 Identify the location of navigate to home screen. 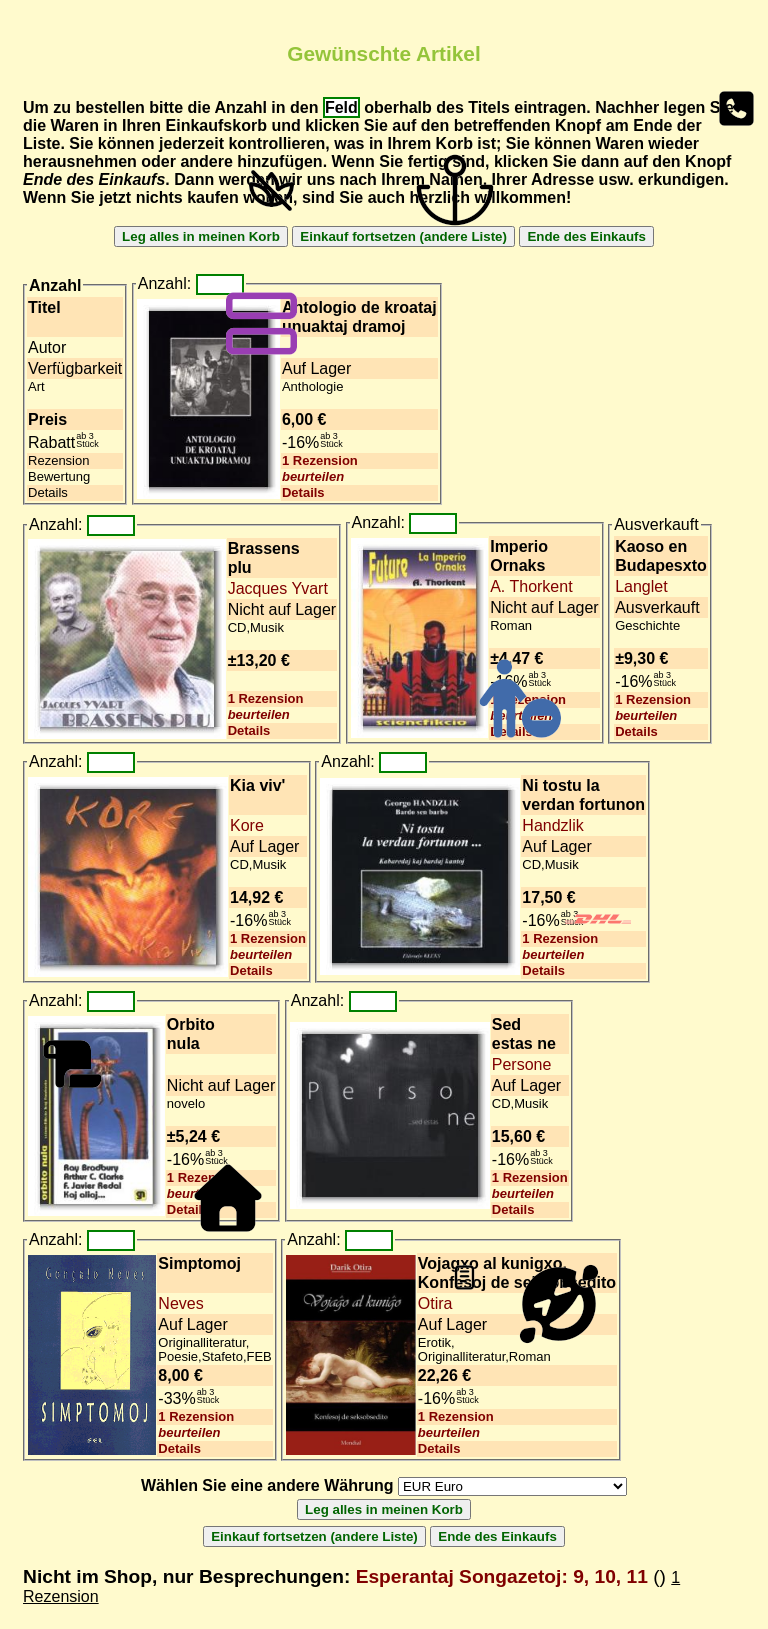
(228, 1198).